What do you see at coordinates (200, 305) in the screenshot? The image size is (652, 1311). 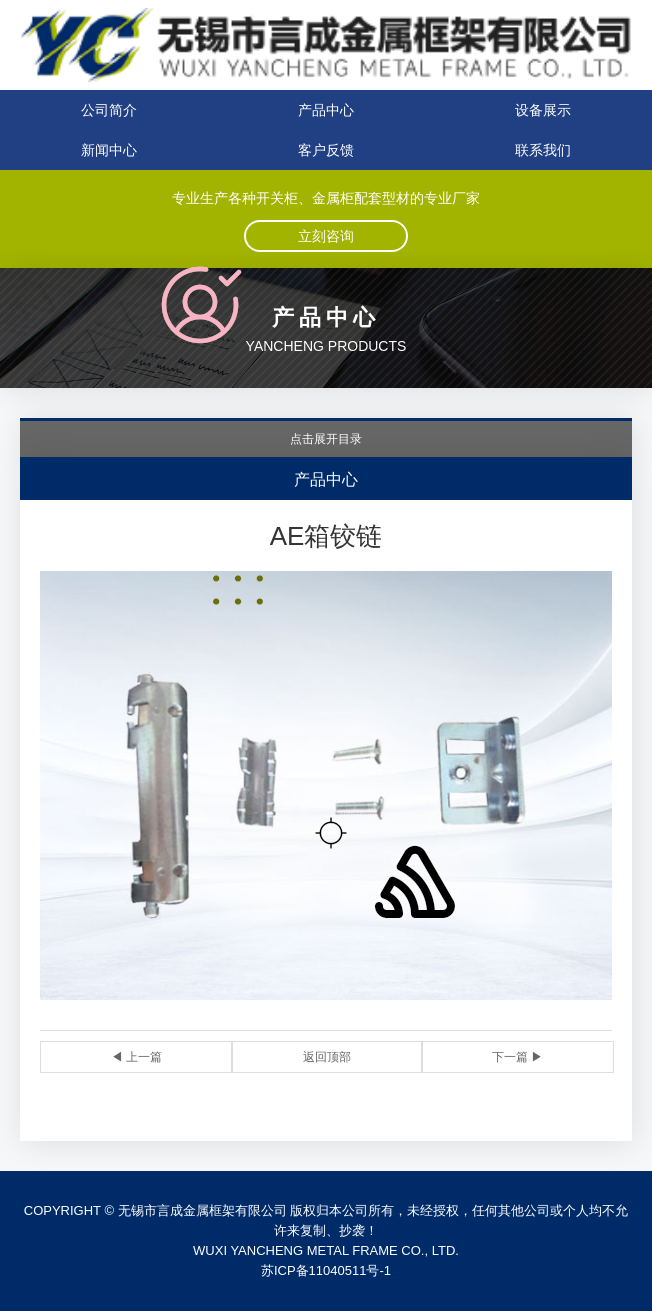 I see `verified user profile` at bounding box center [200, 305].